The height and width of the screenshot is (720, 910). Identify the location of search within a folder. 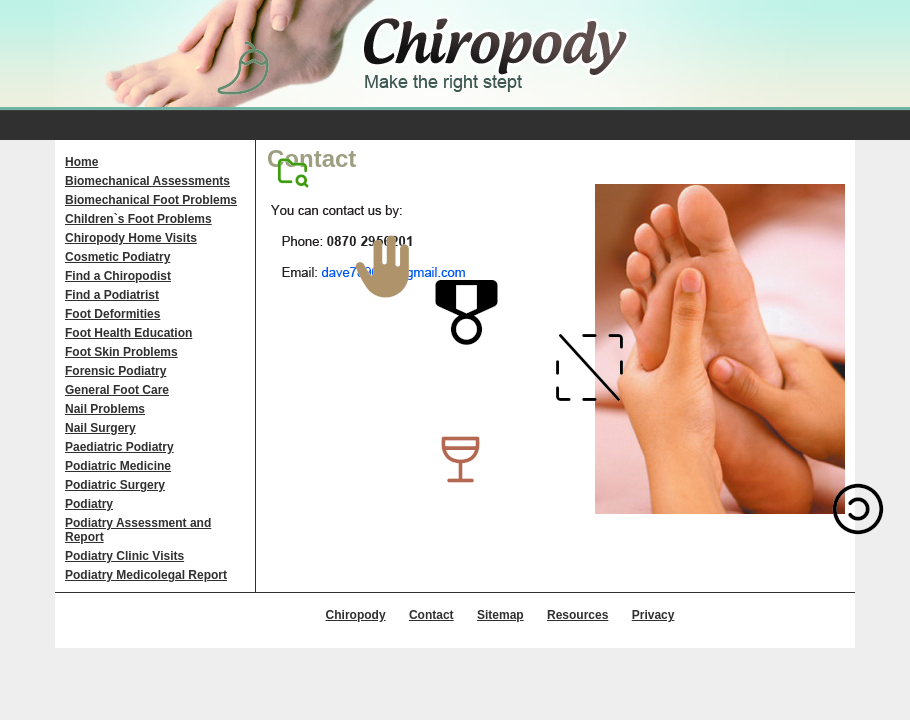
(292, 171).